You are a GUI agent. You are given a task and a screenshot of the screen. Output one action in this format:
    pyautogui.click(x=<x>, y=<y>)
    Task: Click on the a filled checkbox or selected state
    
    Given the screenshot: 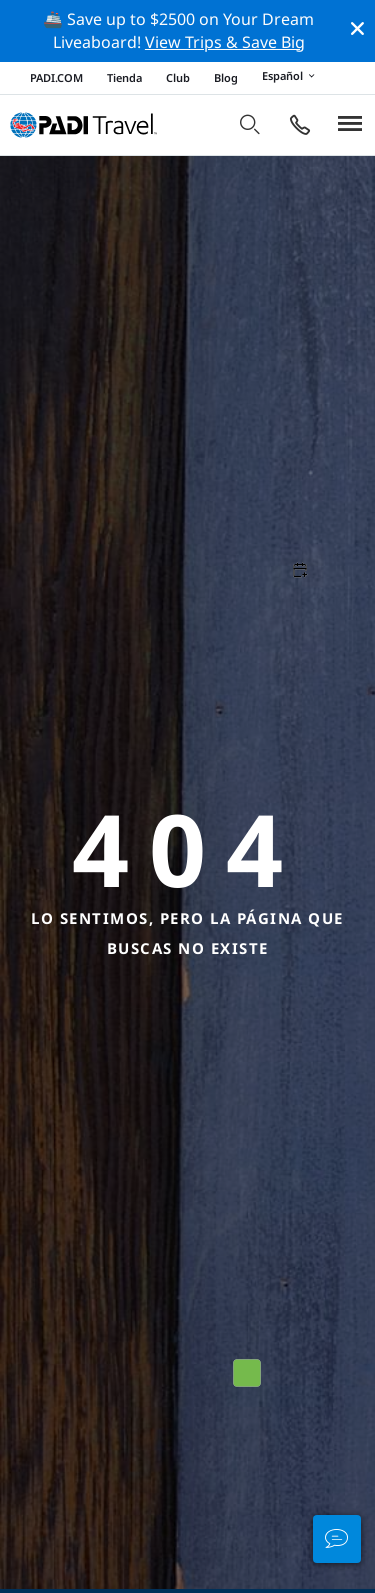 What is the action you would take?
    pyautogui.click(x=247, y=1373)
    